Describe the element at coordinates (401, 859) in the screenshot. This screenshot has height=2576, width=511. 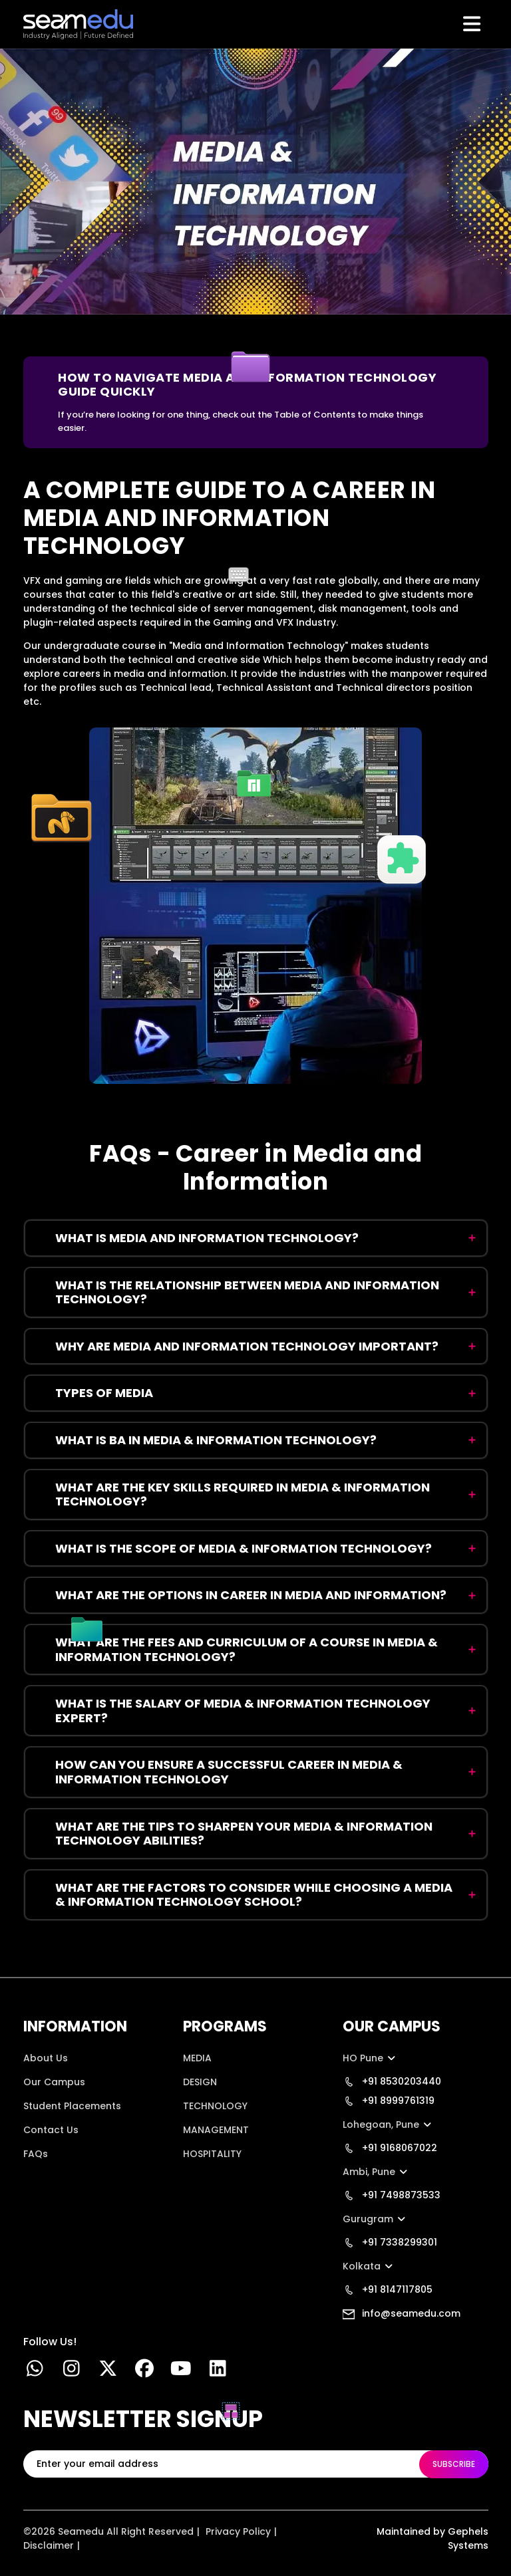
I see `open palapeli puzzle game` at that location.